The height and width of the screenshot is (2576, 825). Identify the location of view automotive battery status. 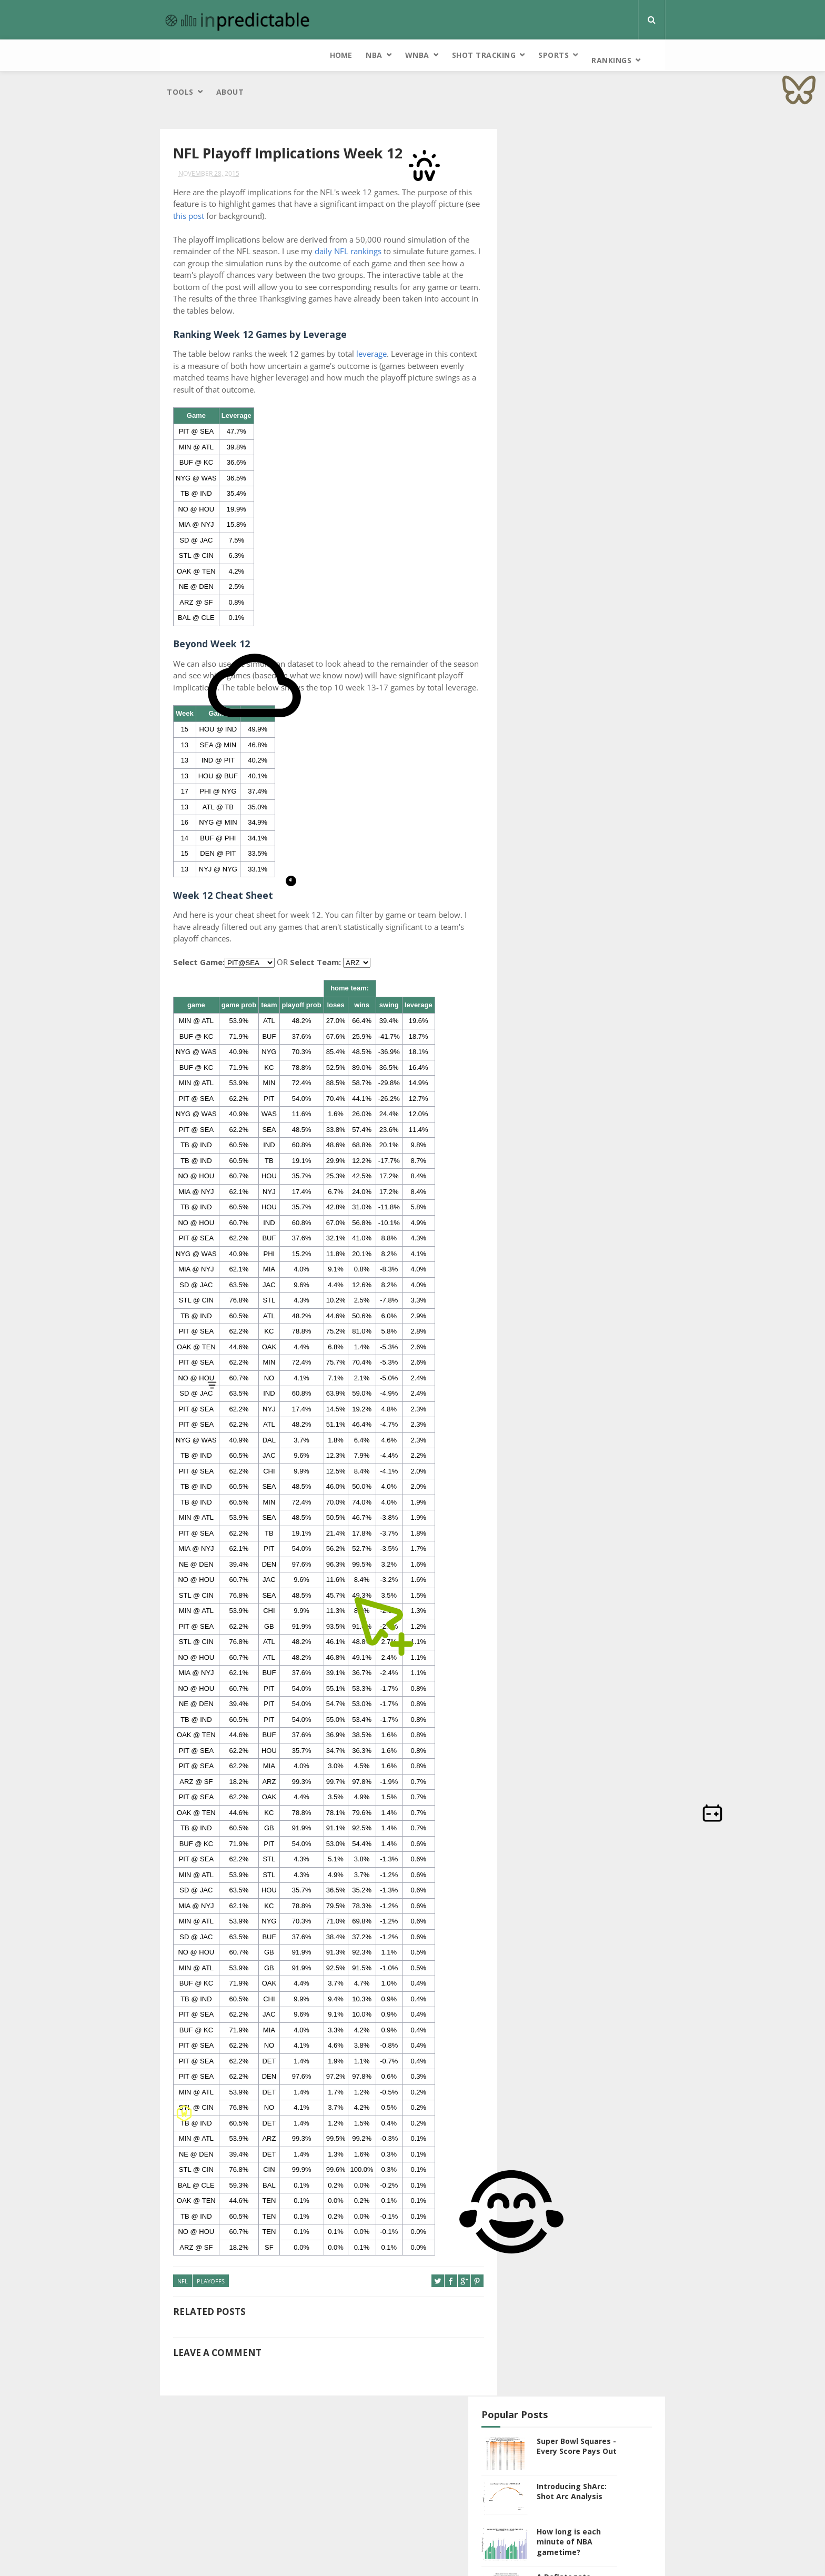
(712, 1814).